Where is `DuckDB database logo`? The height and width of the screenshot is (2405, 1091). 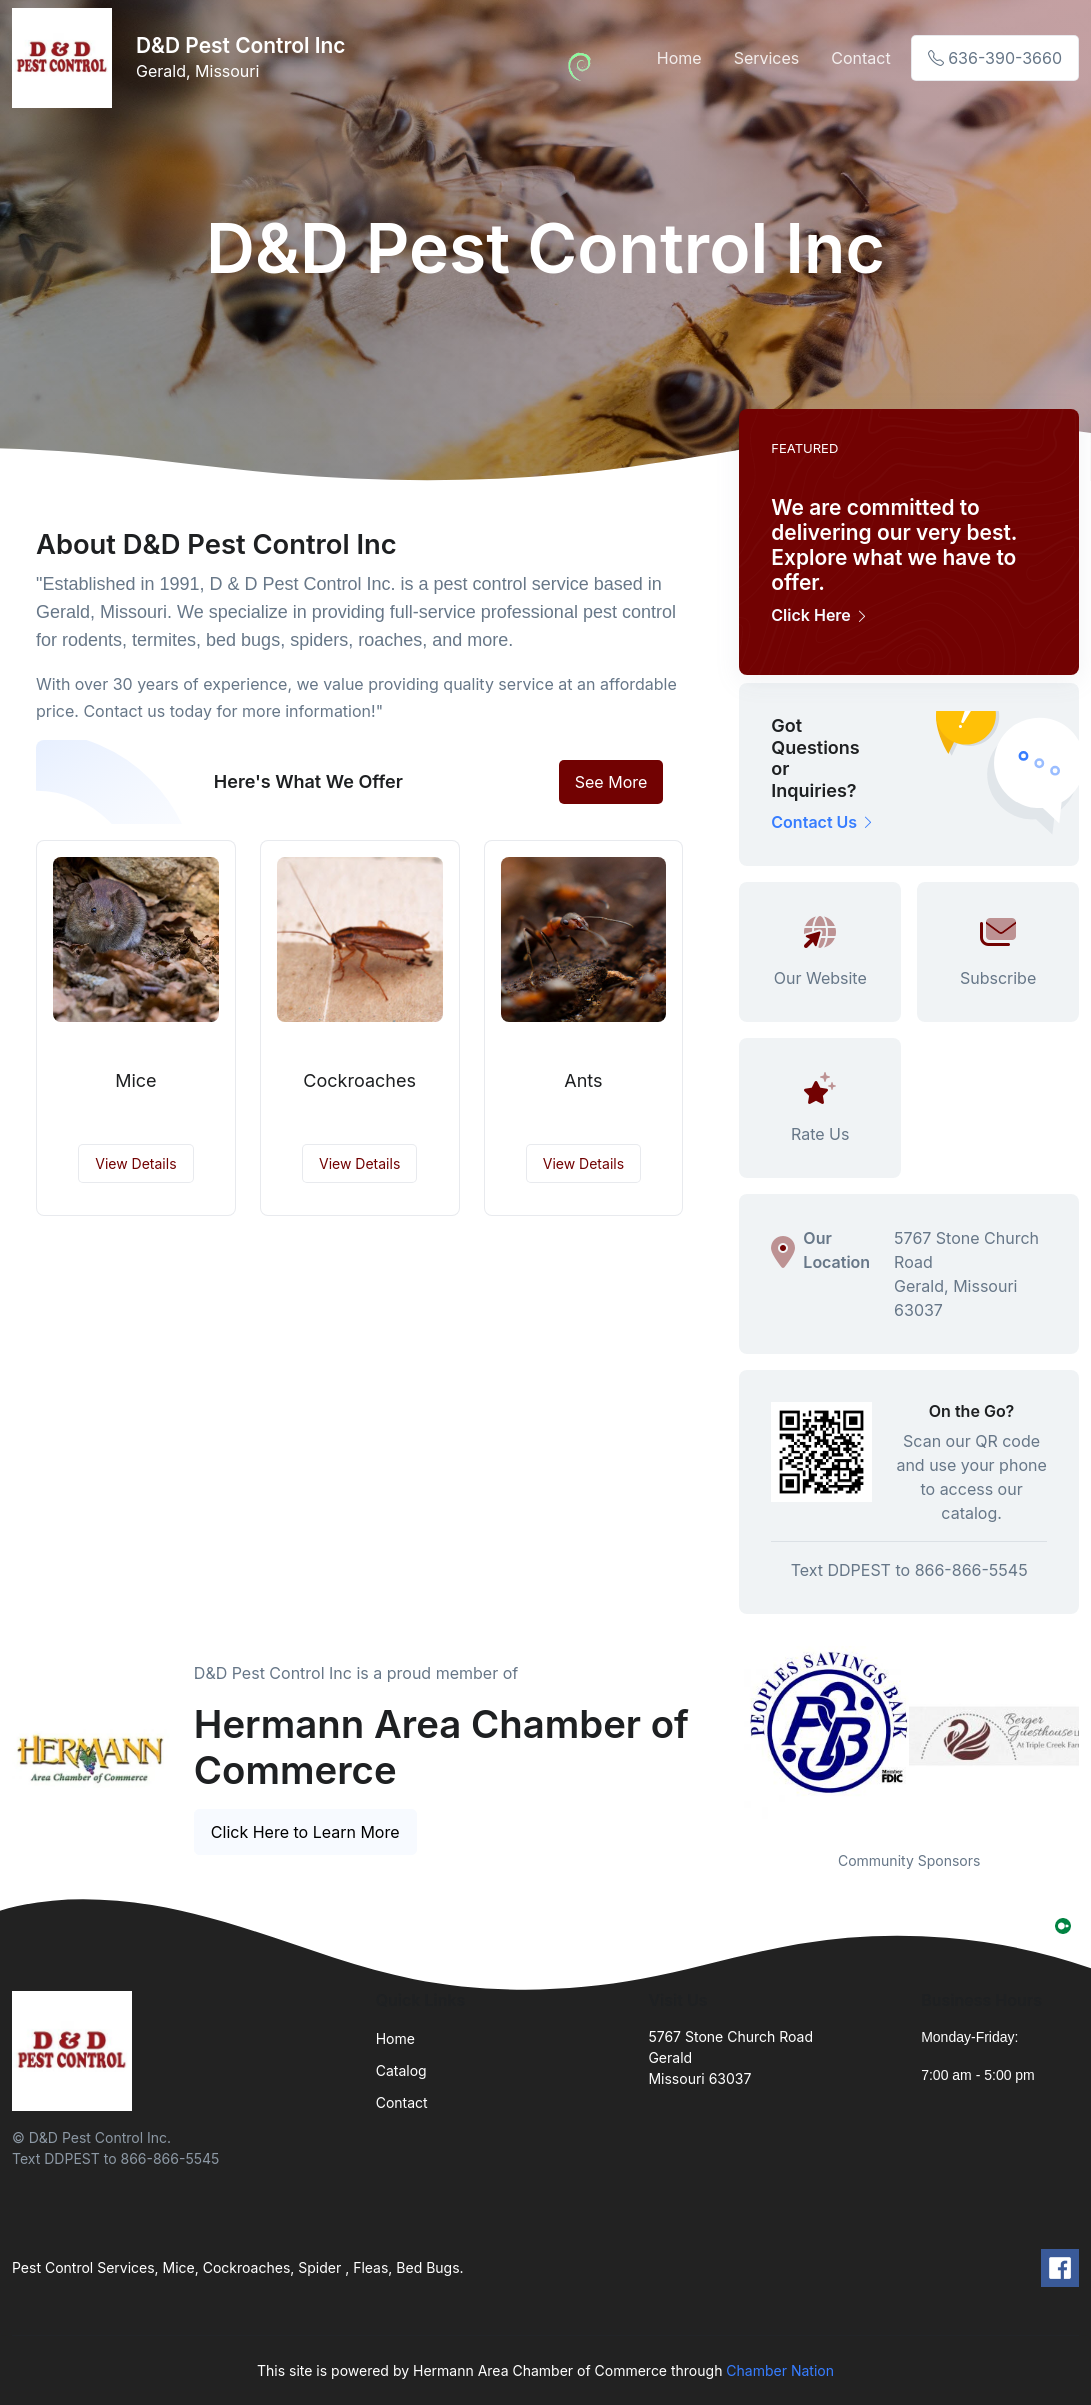
DuckDB database logo is located at coordinates (1063, 1926).